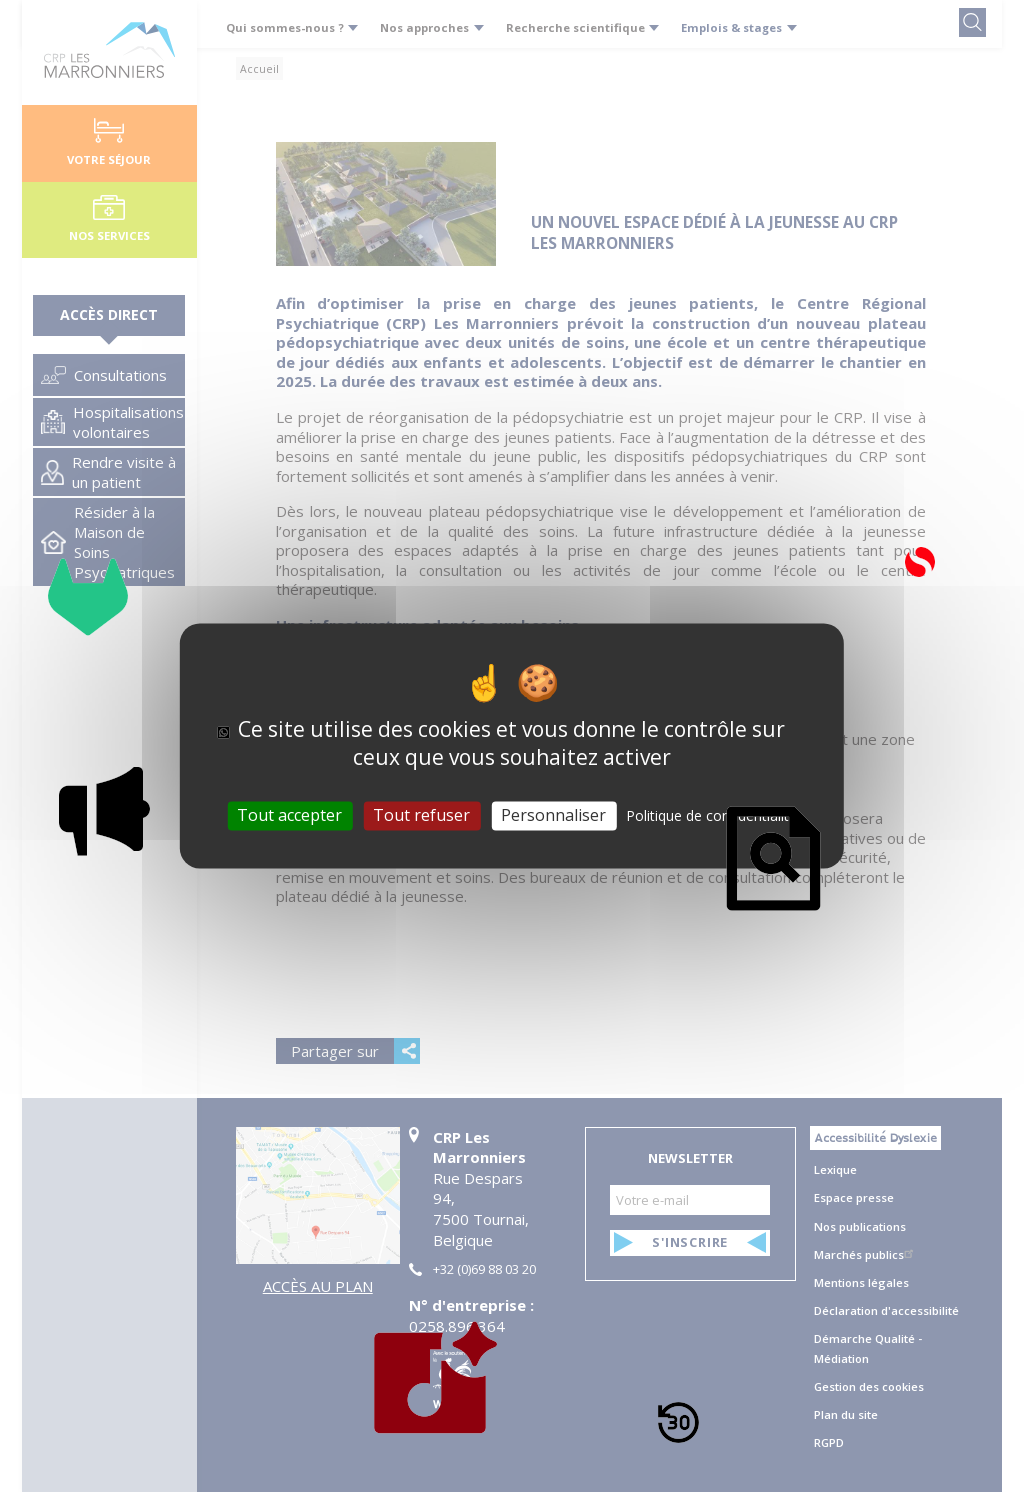 This screenshot has width=1024, height=1492. What do you see at coordinates (223, 732) in the screenshot?
I see `open WhatsApp messaging app` at bounding box center [223, 732].